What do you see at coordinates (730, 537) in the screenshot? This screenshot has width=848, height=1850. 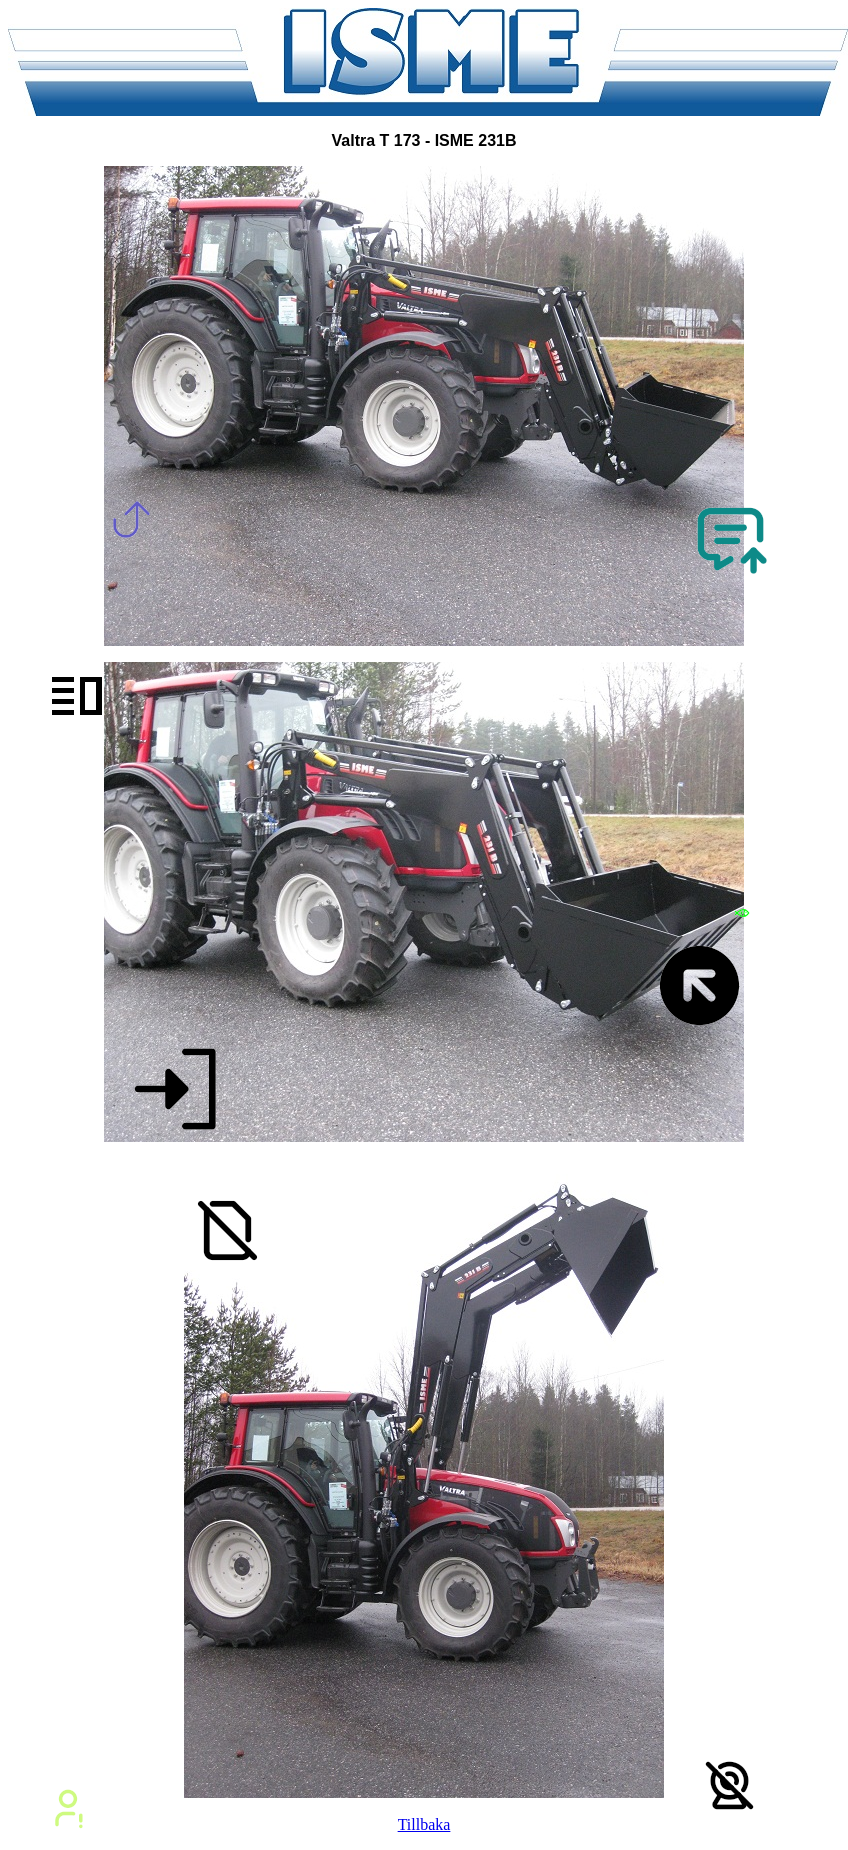 I see `send or submit a message` at bounding box center [730, 537].